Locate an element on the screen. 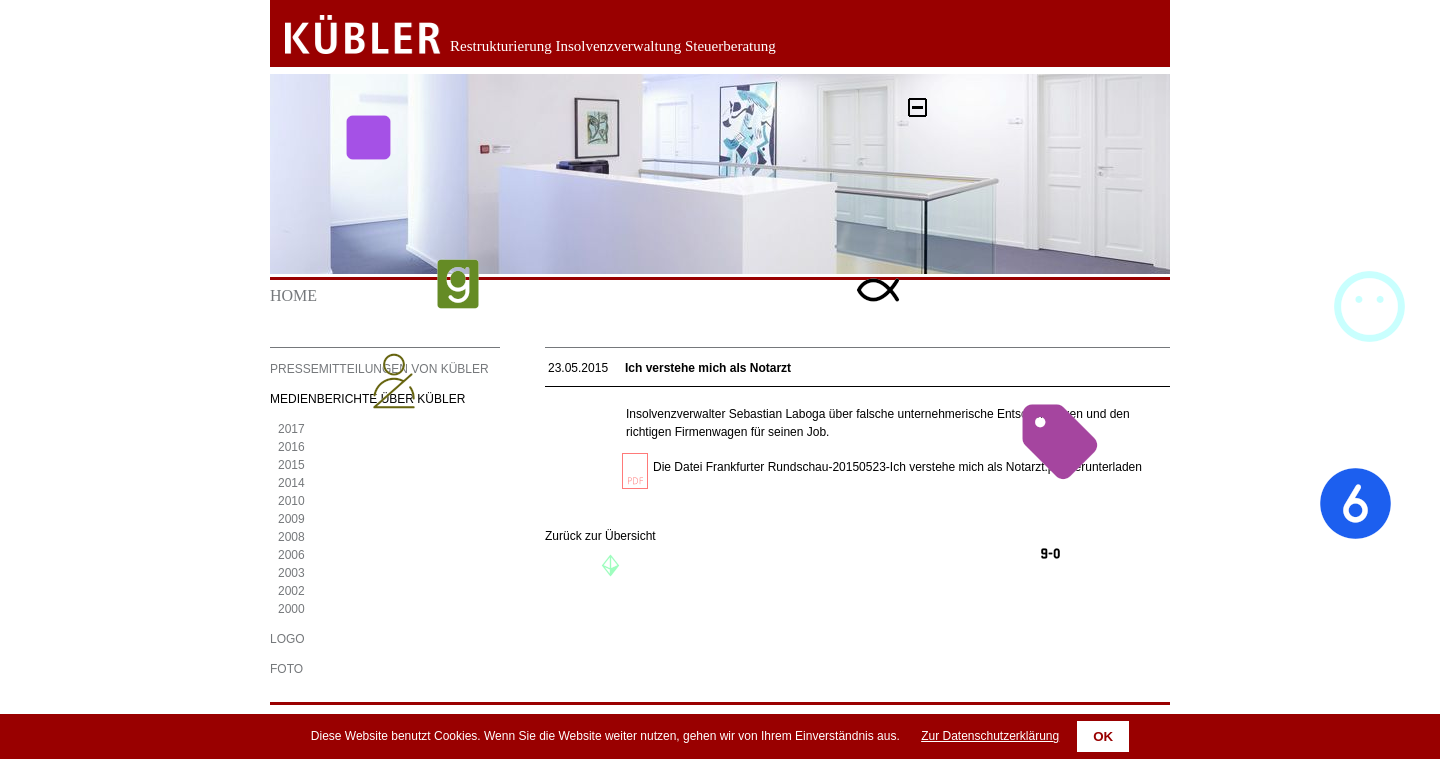  open Goodreads app is located at coordinates (458, 284).